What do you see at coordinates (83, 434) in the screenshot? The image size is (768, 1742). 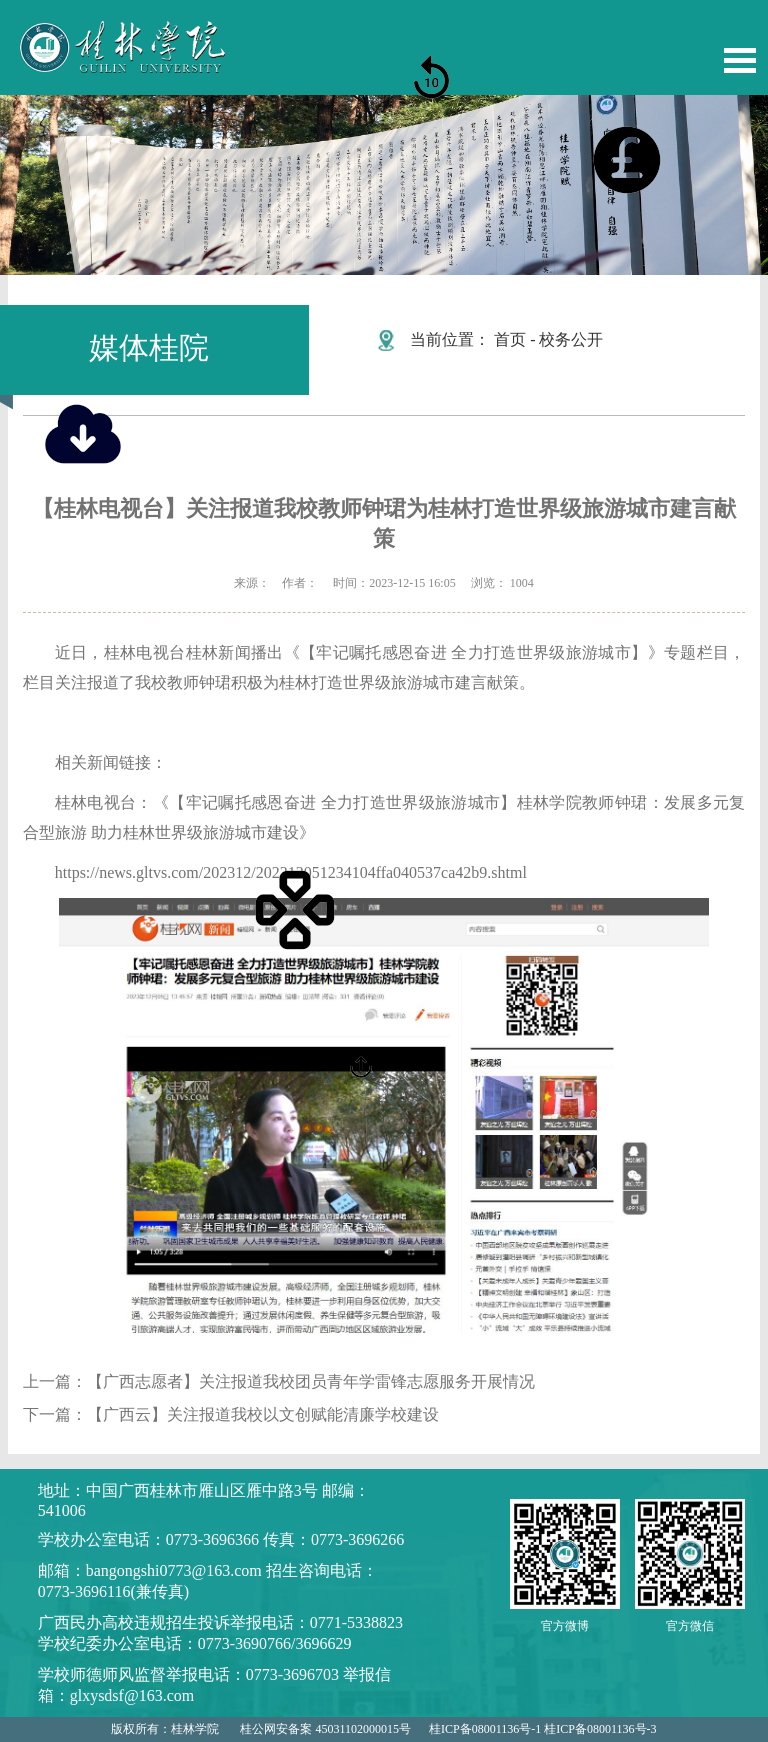 I see `download file from cloud storage` at bounding box center [83, 434].